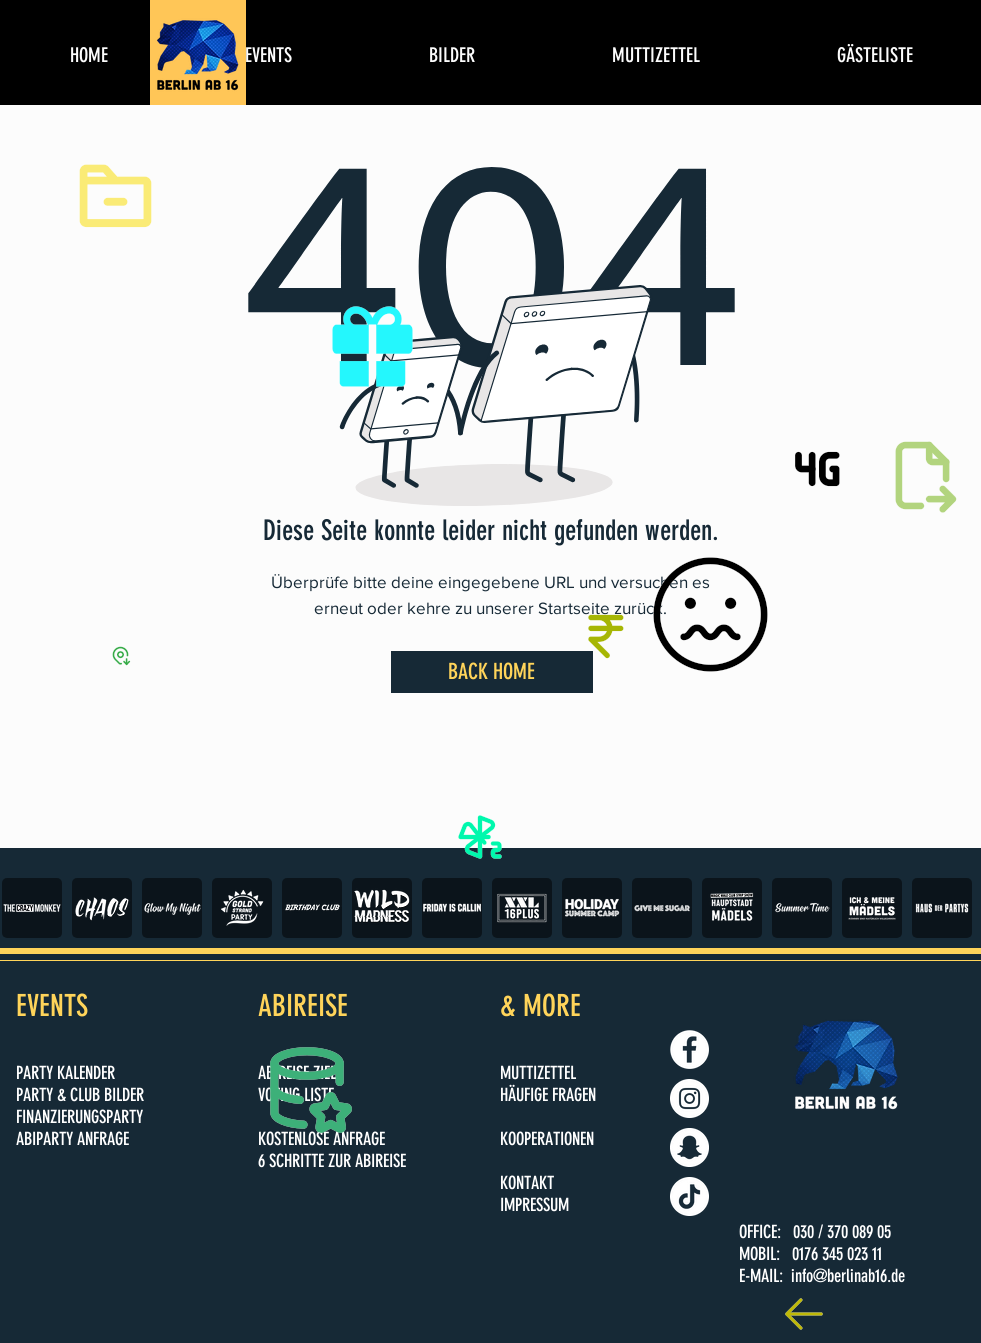 The image size is (981, 1343). What do you see at coordinates (819, 469) in the screenshot?
I see `indicates 4G cellular network connectivity` at bounding box center [819, 469].